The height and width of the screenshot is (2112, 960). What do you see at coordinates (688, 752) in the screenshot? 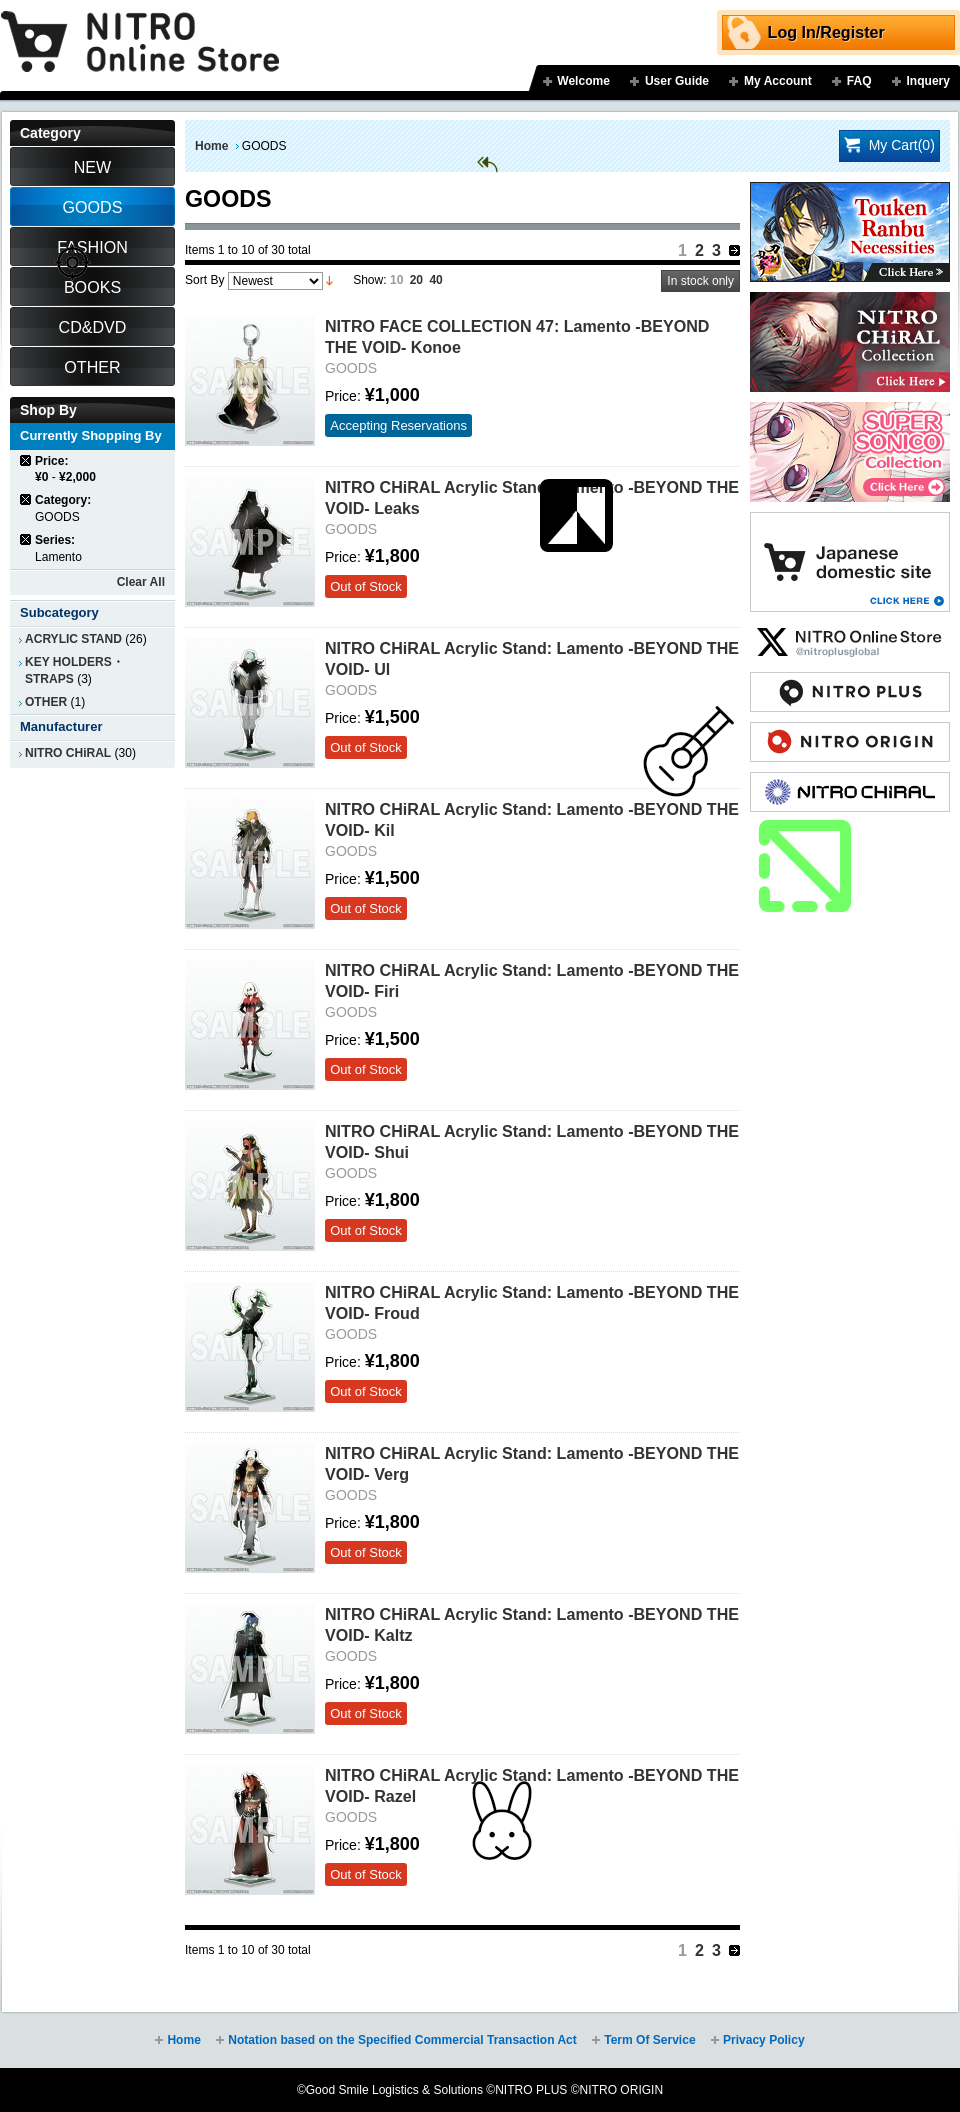
I see `access music or audio content` at bounding box center [688, 752].